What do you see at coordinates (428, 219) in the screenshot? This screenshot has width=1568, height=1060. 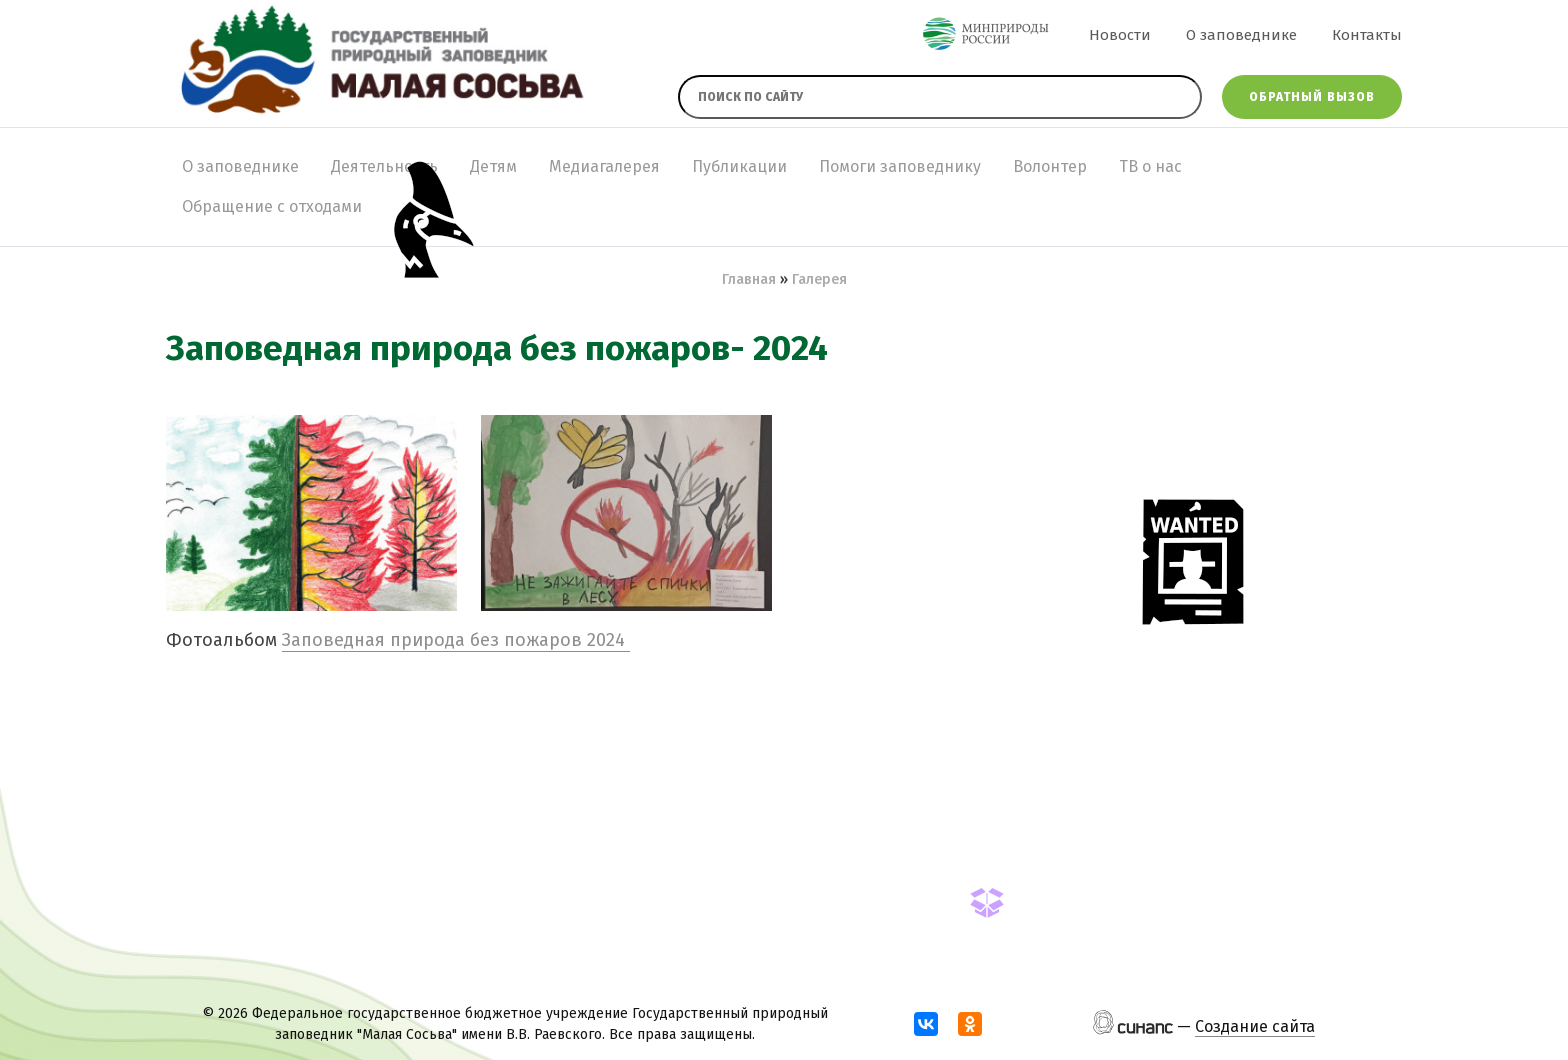 I see `cassowary bird icon for wildlife or nature app` at bounding box center [428, 219].